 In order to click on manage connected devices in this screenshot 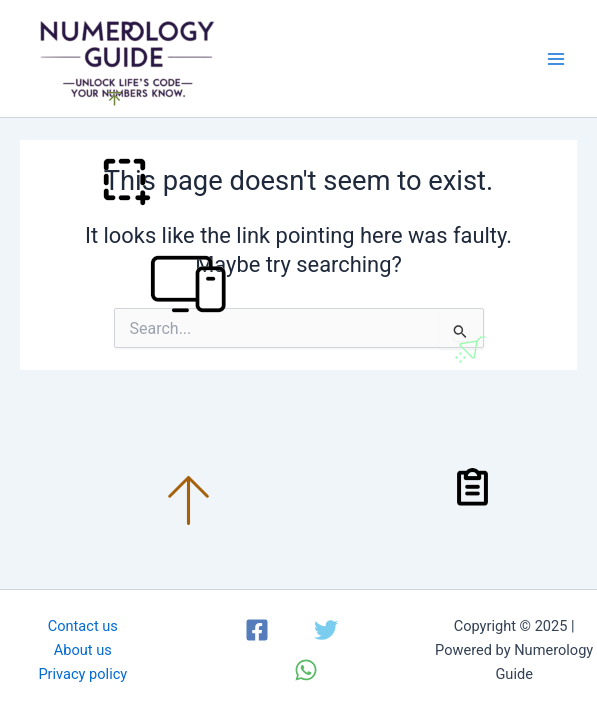, I will do `click(187, 284)`.